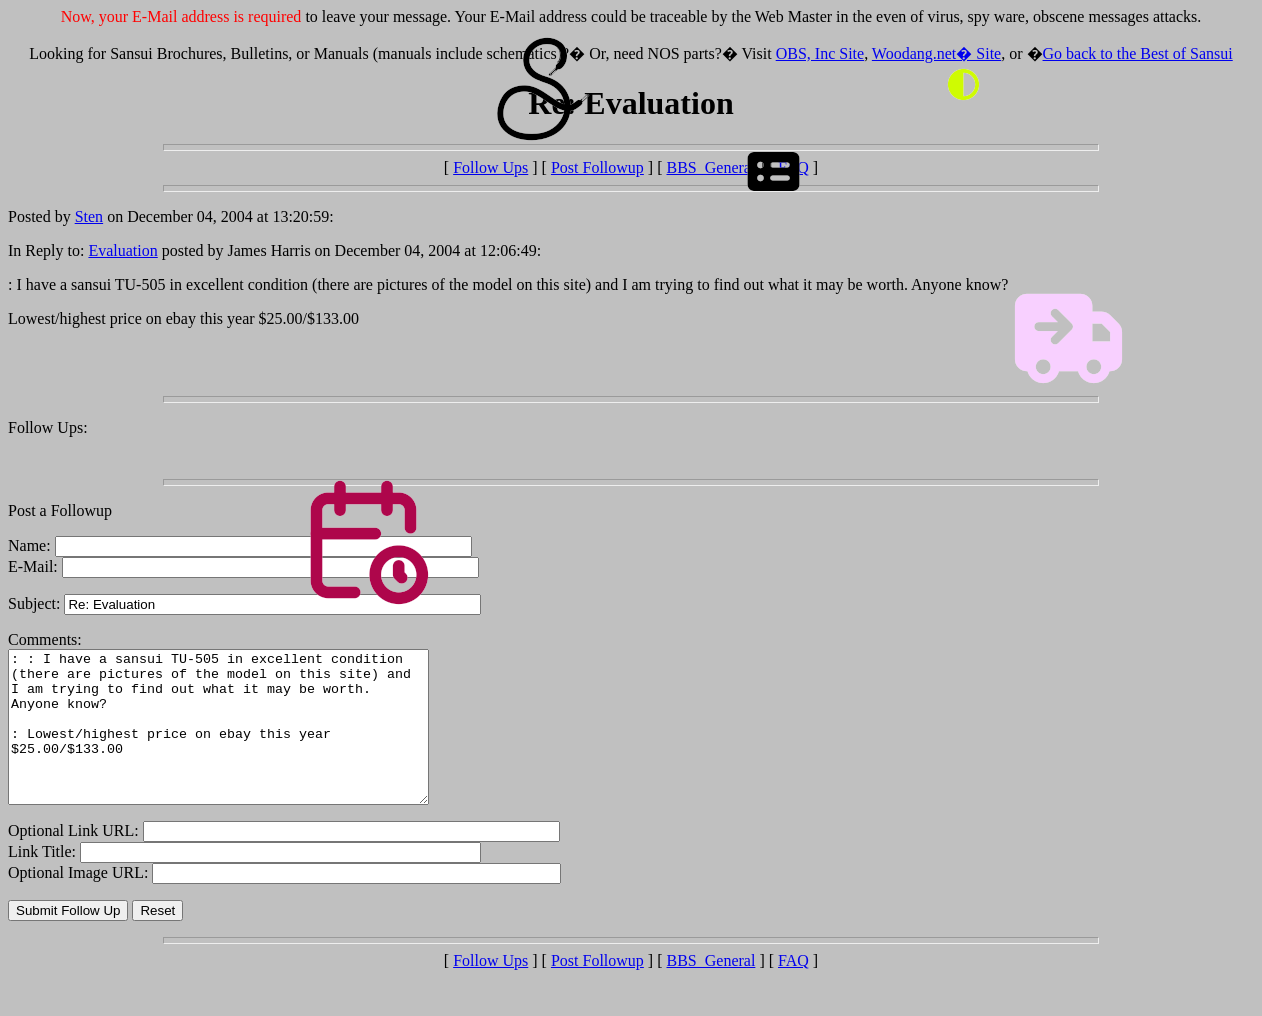  What do you see at coordinates (542, 89) in the screenshot?
I see `shoelace web components library logo` at bounding box center [542, 89].